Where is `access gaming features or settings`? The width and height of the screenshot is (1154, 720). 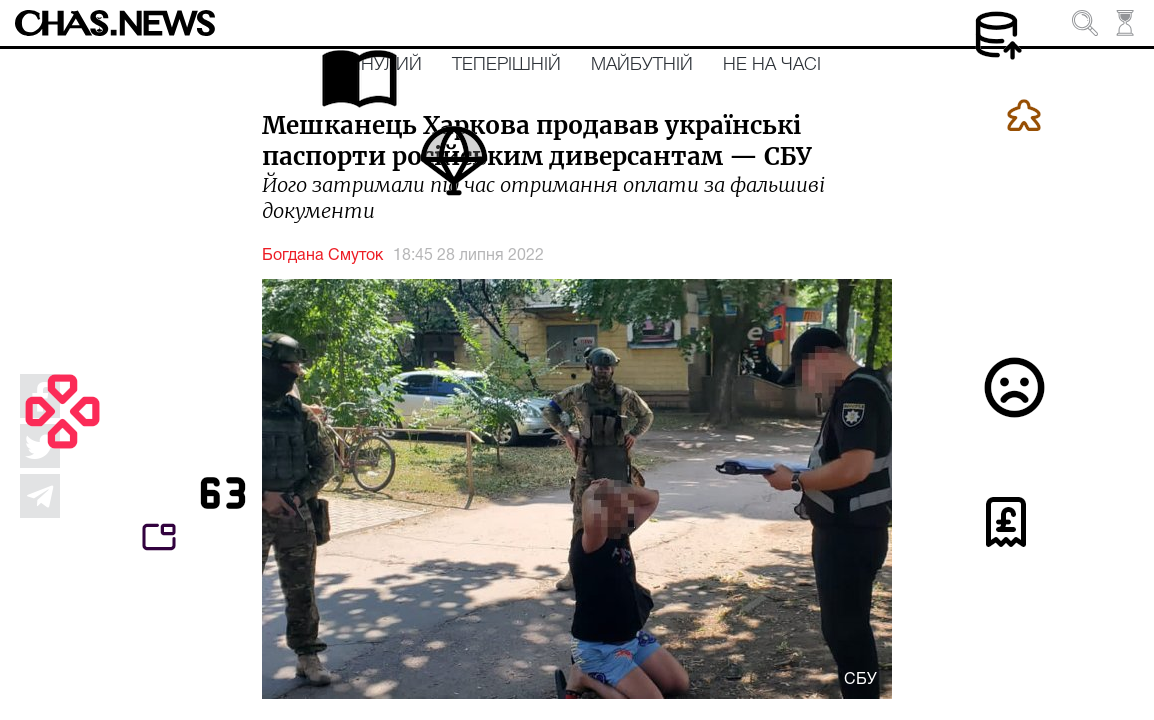 access gaming features or settings is located at coordinates (62, 411).